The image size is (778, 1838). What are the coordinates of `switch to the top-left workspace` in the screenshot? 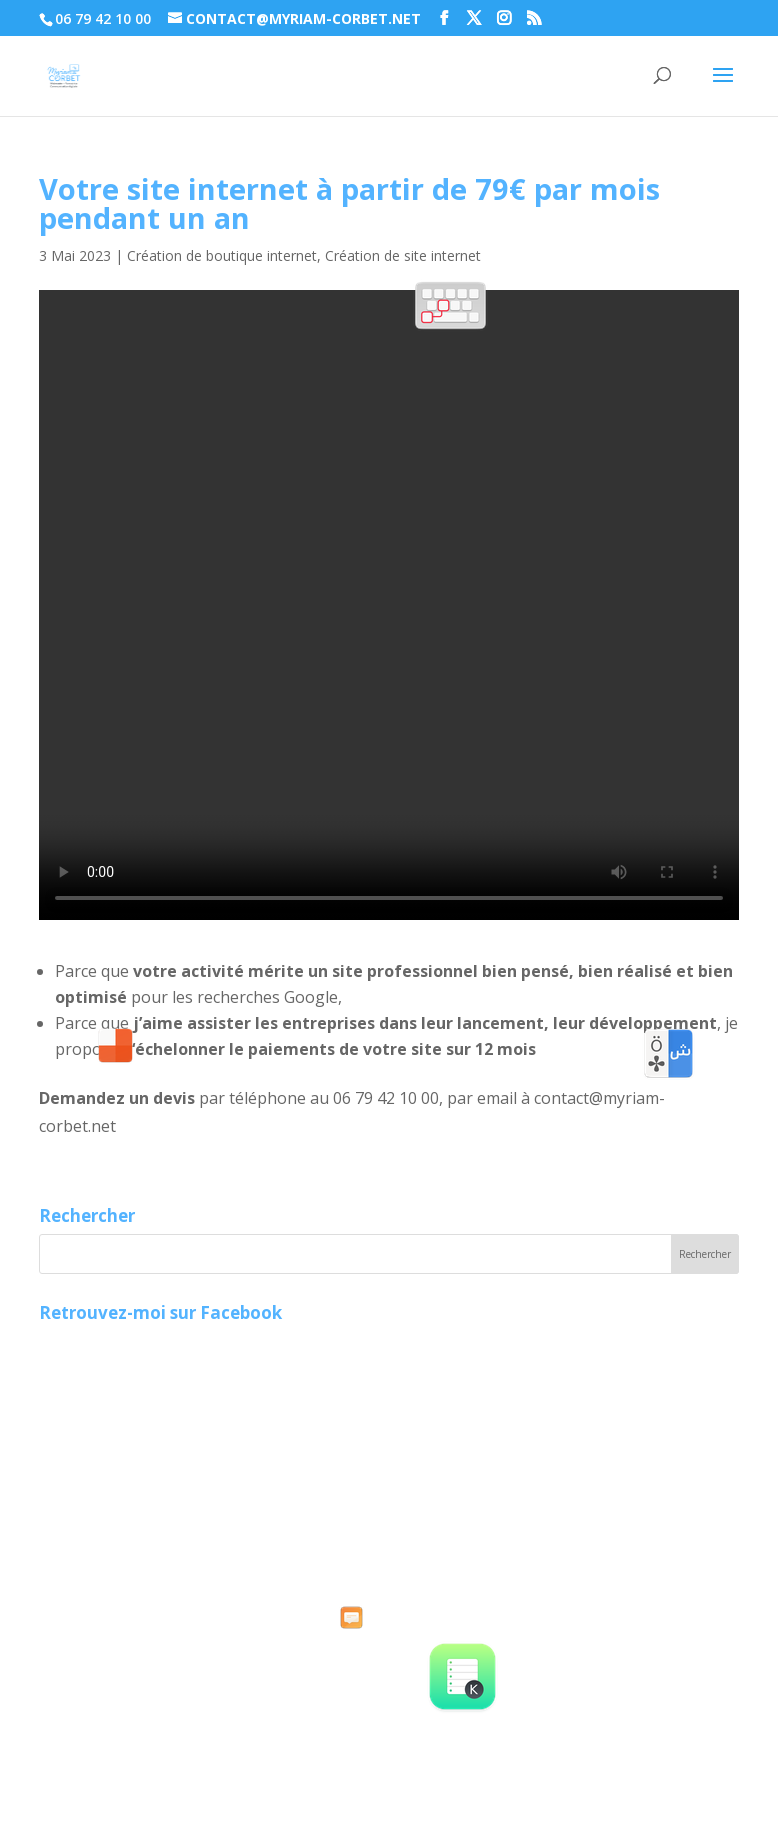 It's located at (115, 1045).